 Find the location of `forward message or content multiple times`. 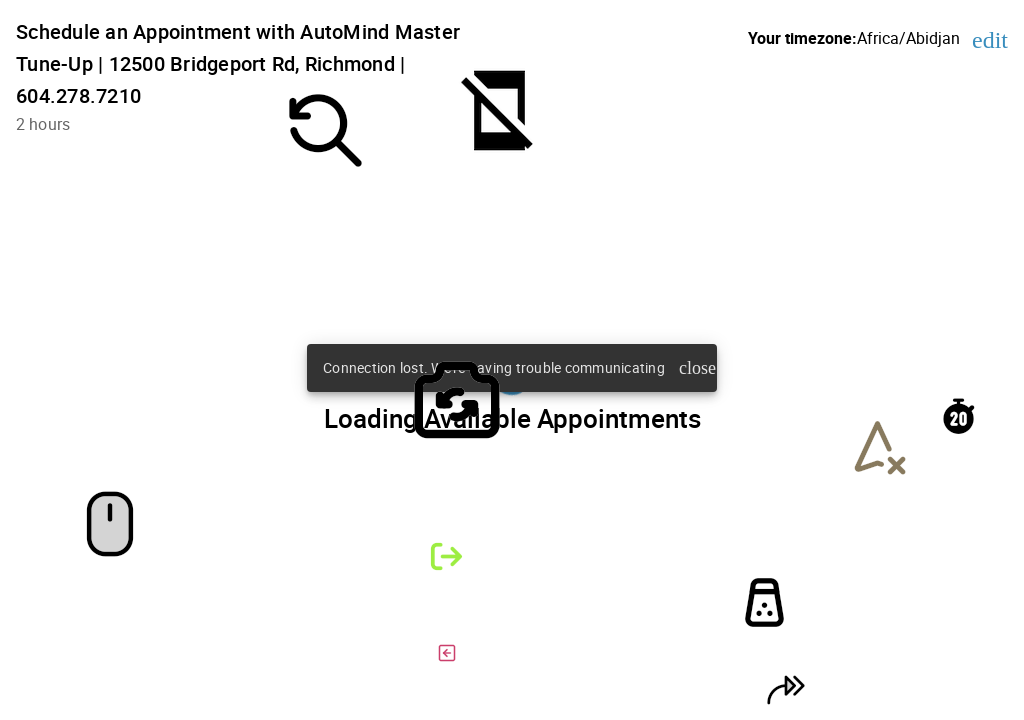

forward message or content multiple times is located at coordinates (786, 690).